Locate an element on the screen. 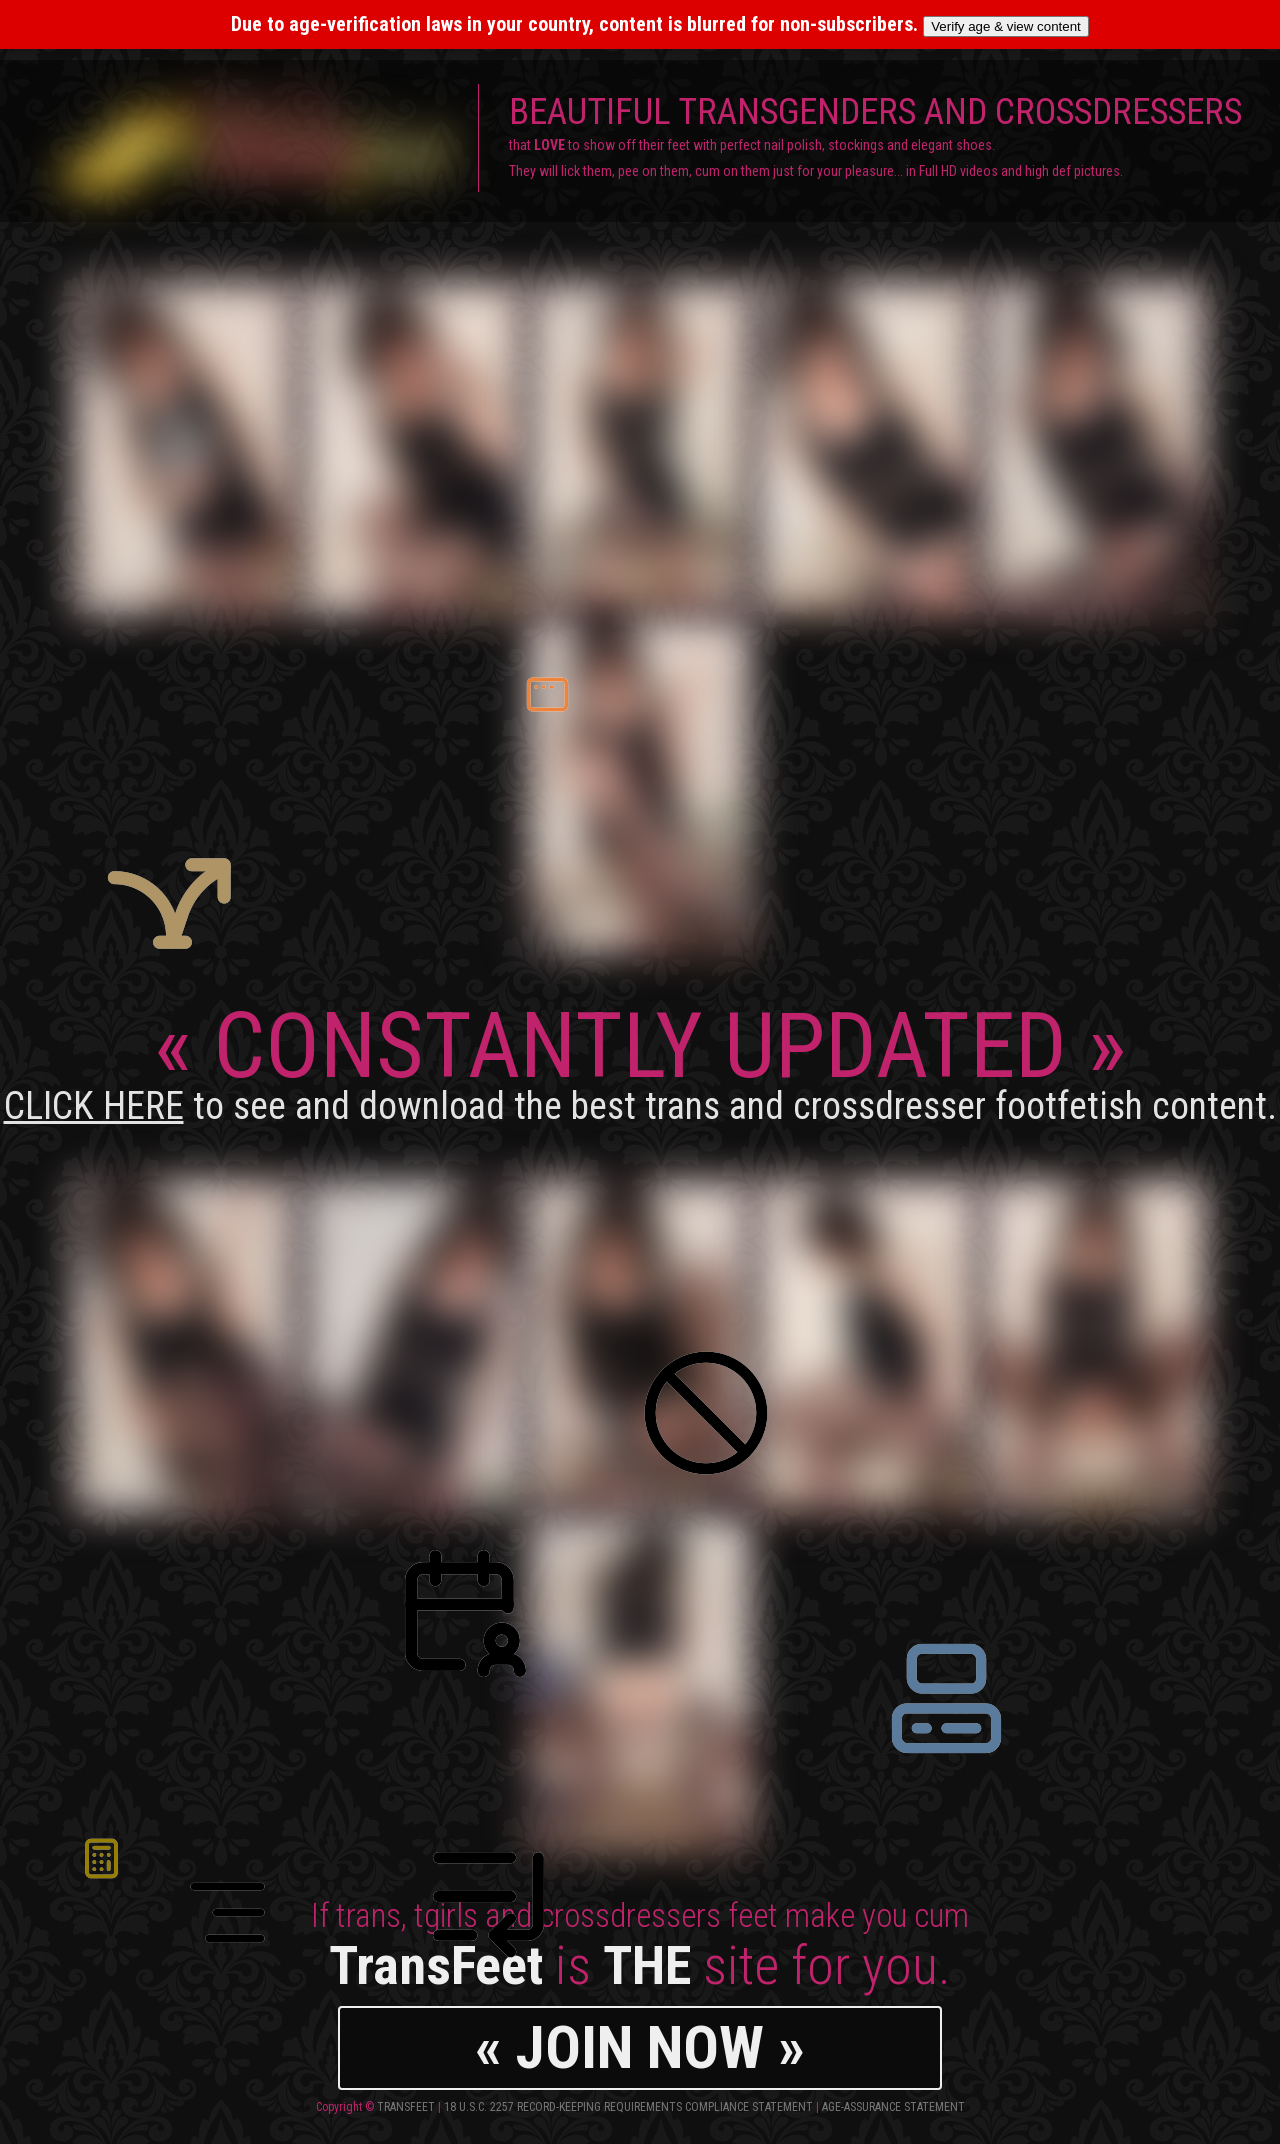 The height and width of the screenshot is (2144, 1280). view scheduled appointments with contacts is located at coordinates (459, 1610).